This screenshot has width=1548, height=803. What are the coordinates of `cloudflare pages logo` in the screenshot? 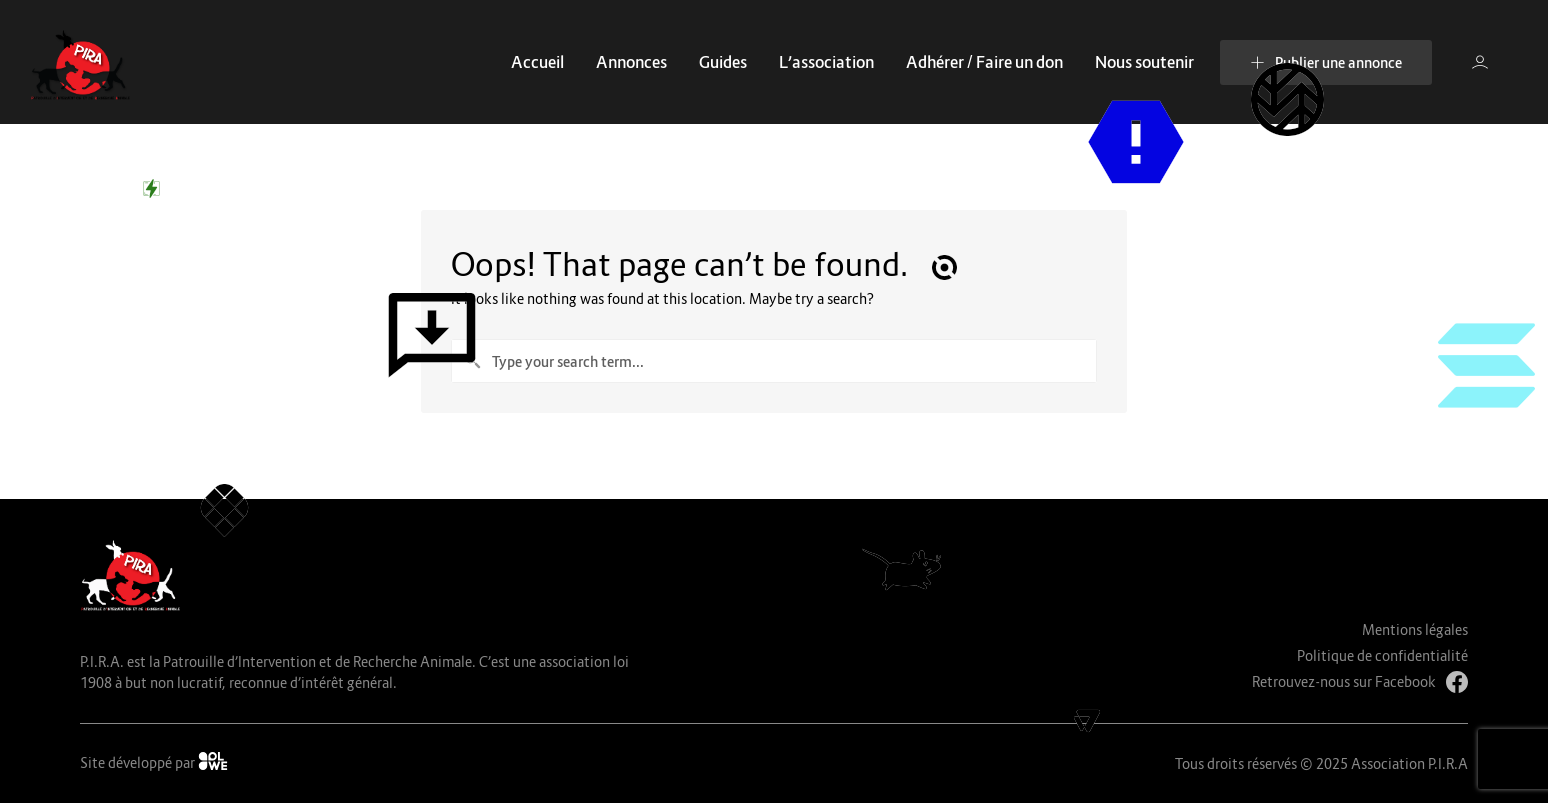 It's located at (151, 188).